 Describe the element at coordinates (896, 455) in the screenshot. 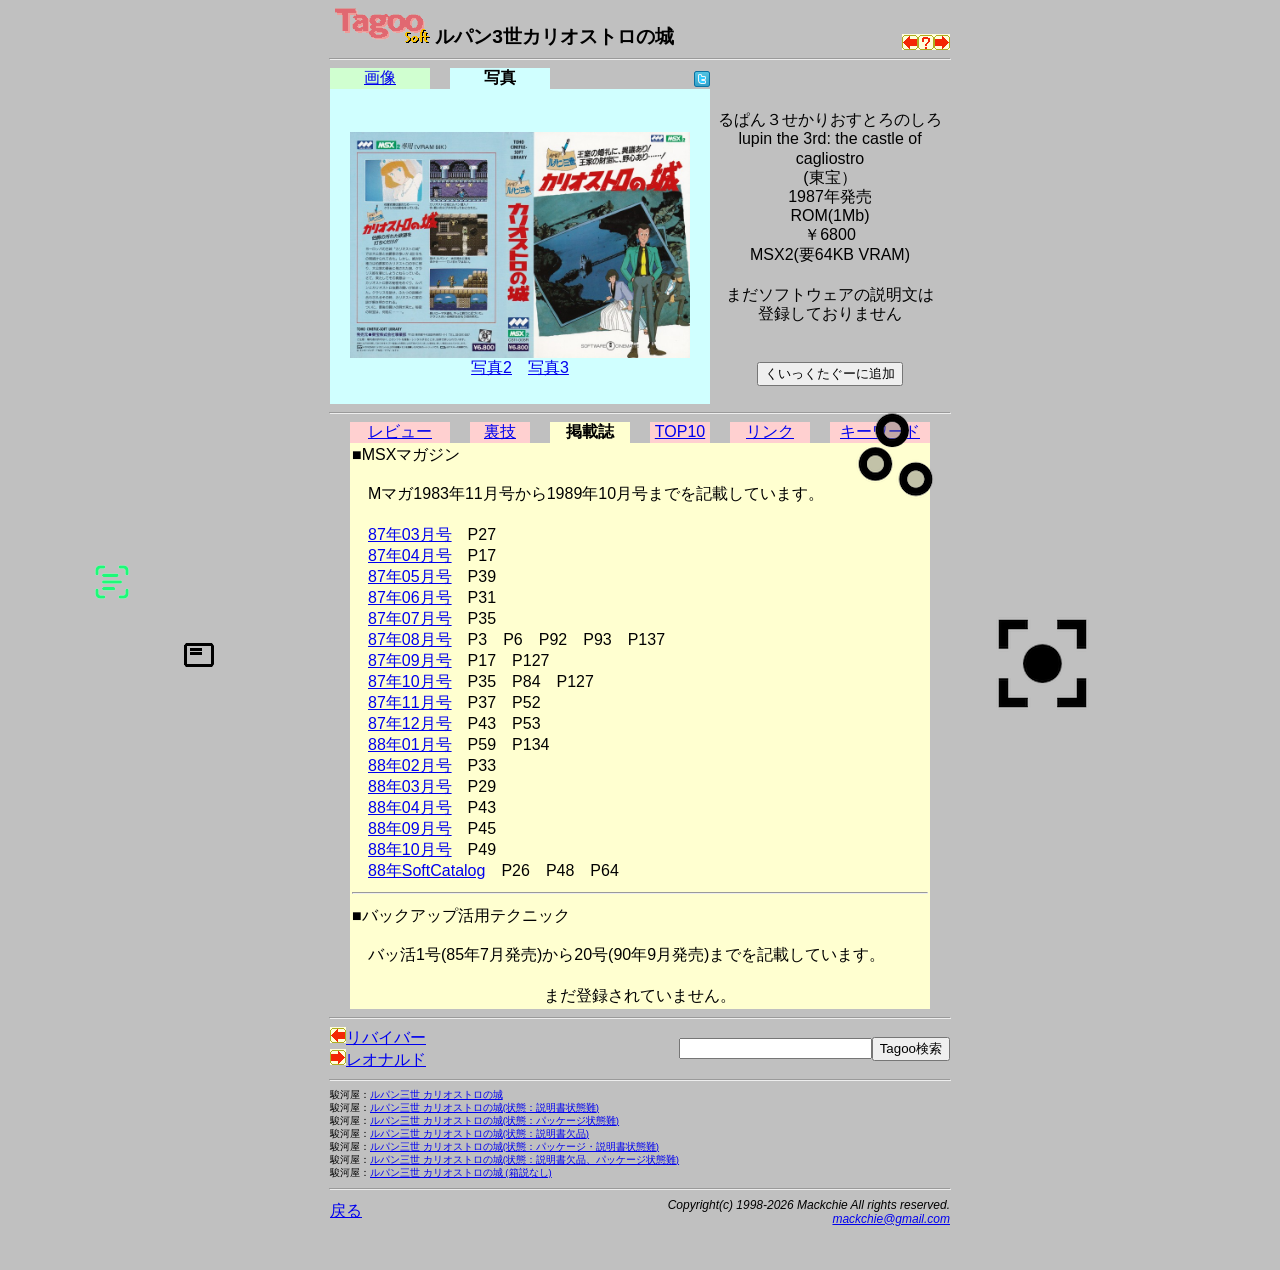

I see `view data as a scatter plot` at that location.